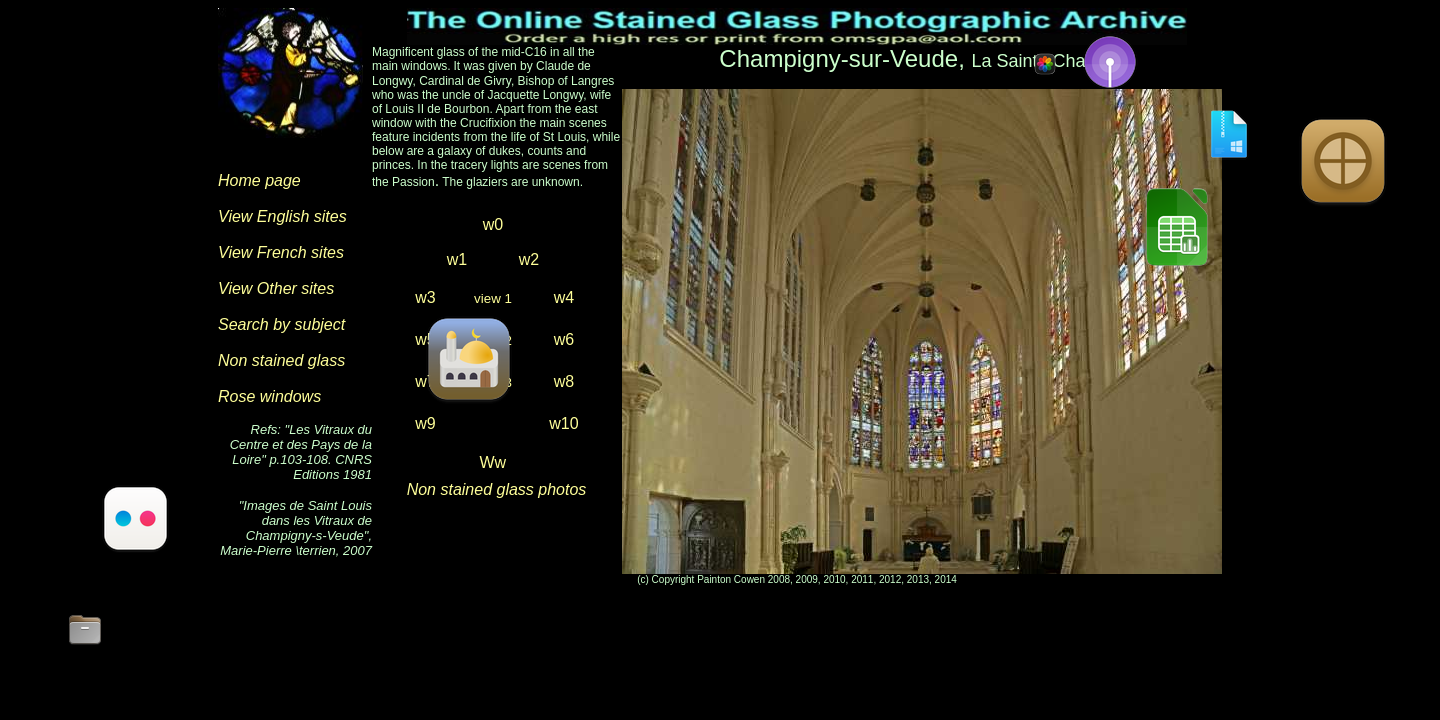 The width and height of the screenshot is (1440, 720). What do you see at coordinates (1177, 227) in the screenshot?
I see `open LibreOffice Calc spreadsheet application` at bounding box center [1177, 227].